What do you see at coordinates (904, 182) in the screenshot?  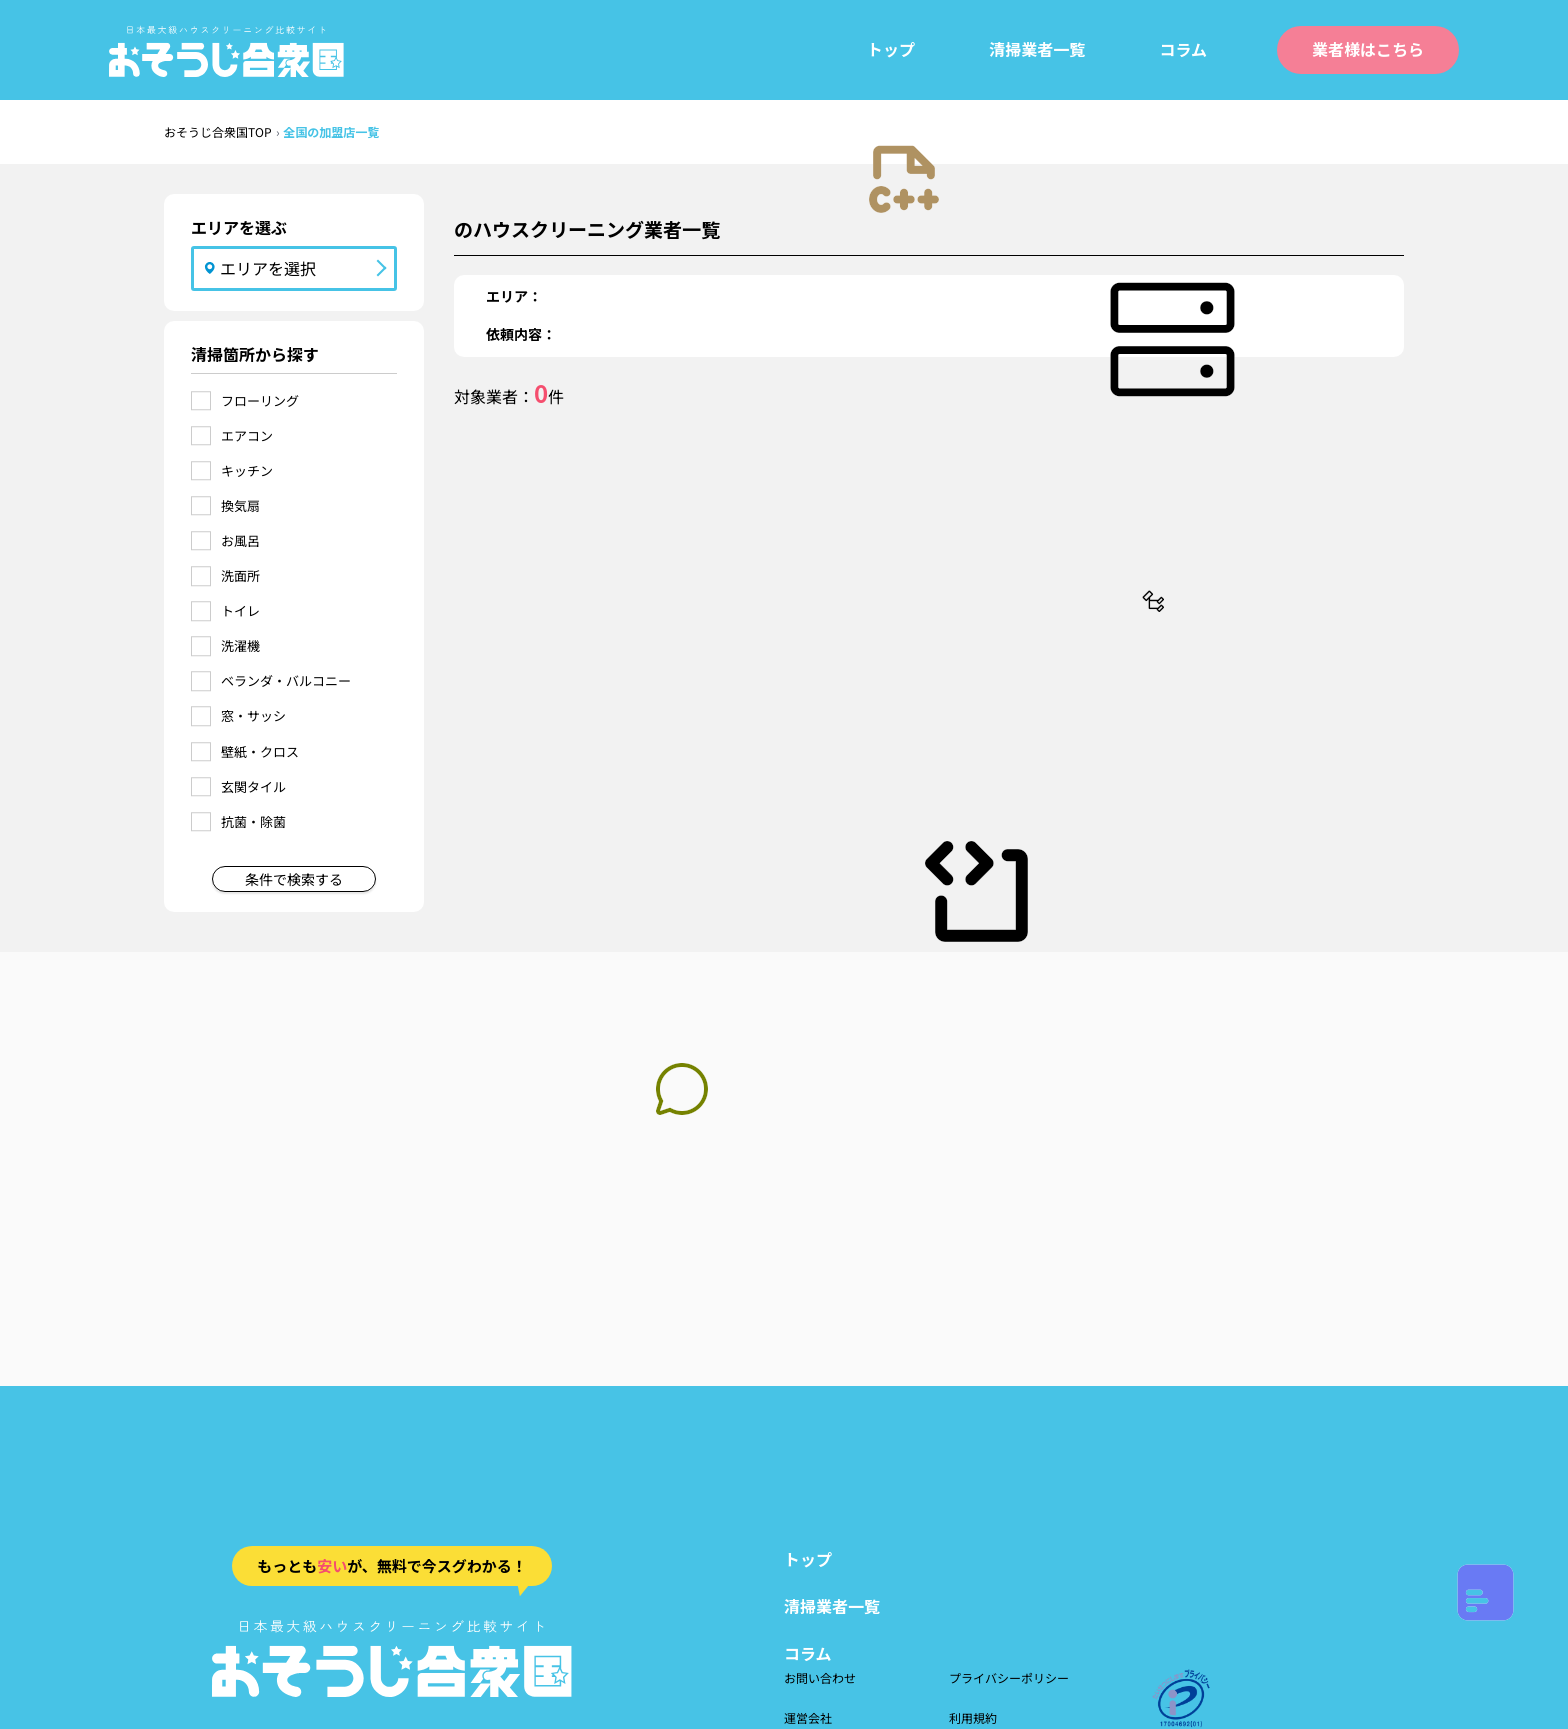 I see `a C++ source code file` at bounding box center [904, 182].